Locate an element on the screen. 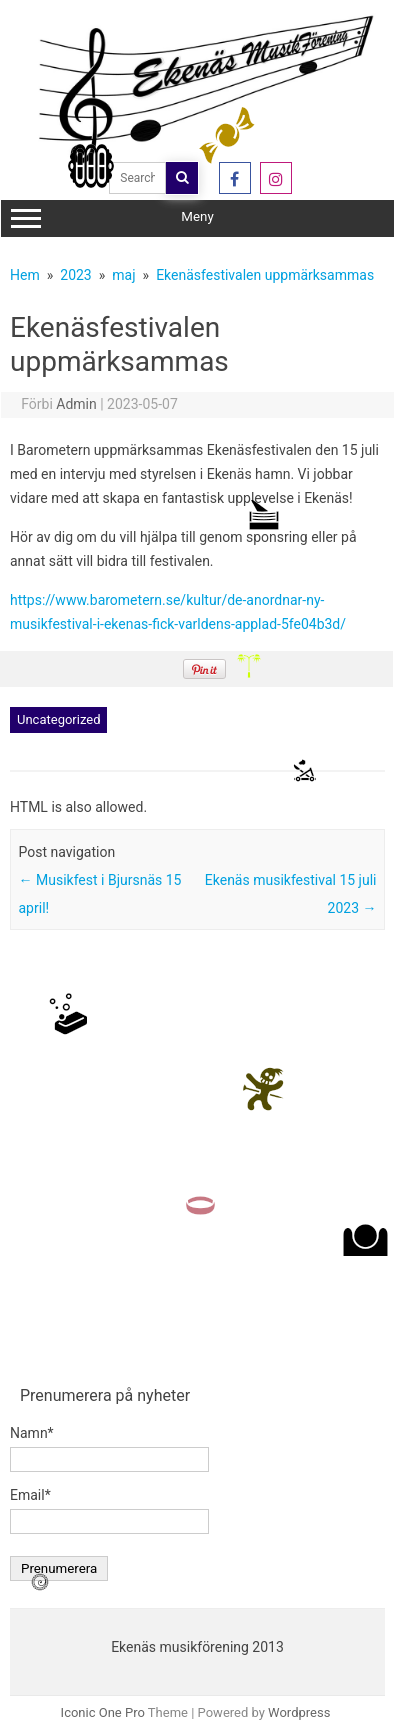  indicates a loading or processing state is located at coordinates (40, 1582).